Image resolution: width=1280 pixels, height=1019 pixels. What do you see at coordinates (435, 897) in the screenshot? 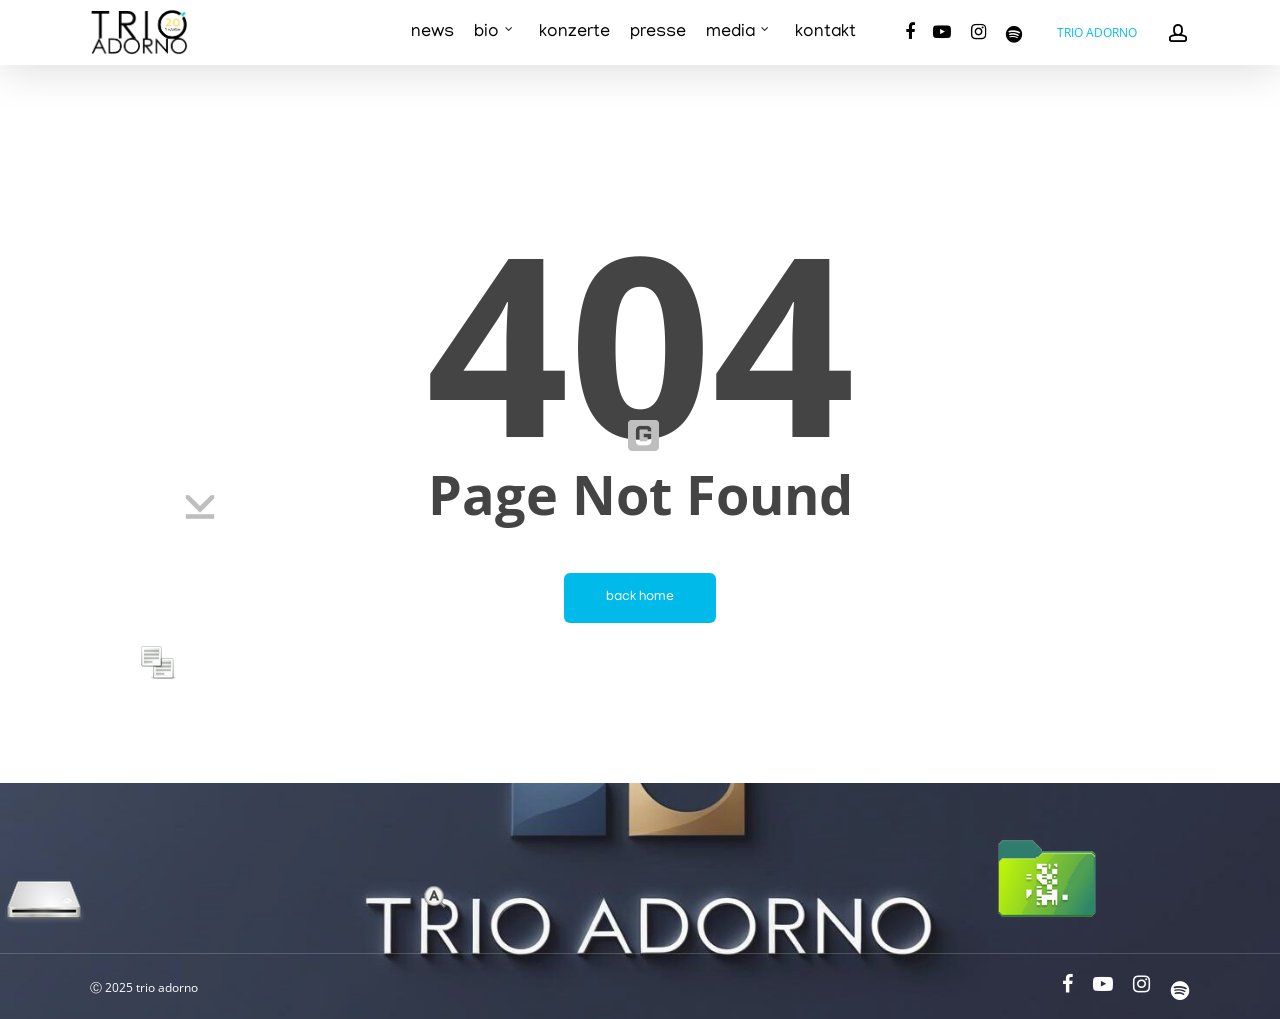
I see `search within the current project` at bounding box center [435, 897].